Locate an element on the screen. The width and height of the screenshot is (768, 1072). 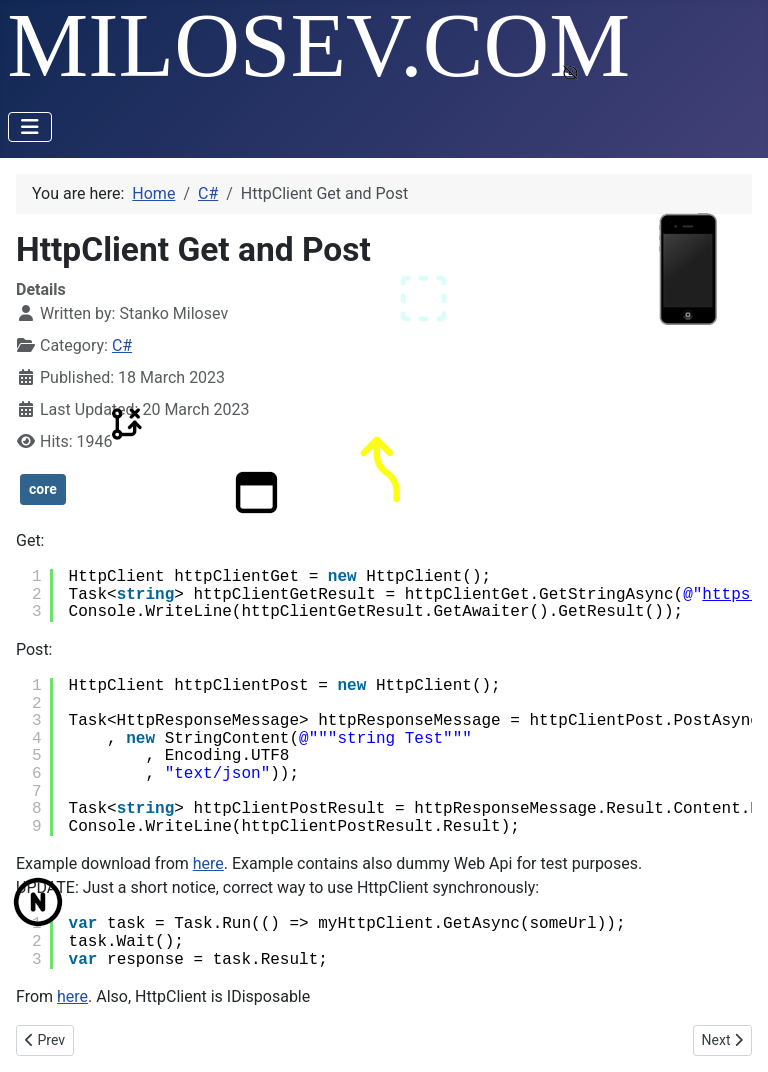
iPhone device icon is located at coordinates (688, 269).